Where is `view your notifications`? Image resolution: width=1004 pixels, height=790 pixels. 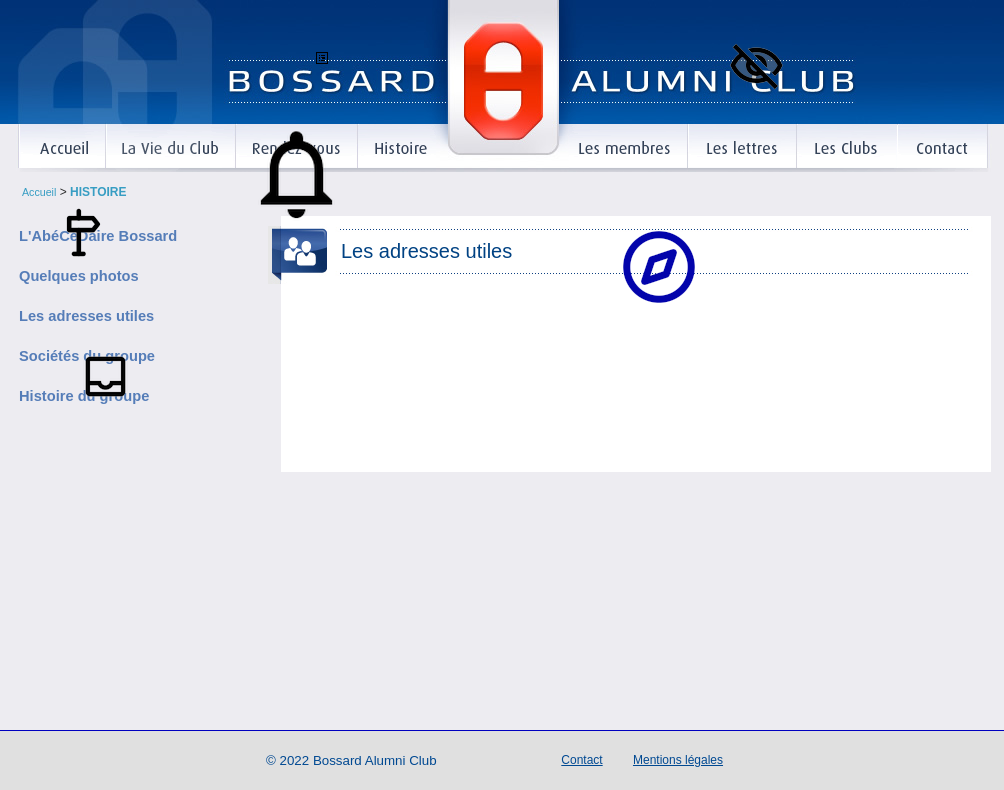 view your notifications is located at coordinates (296, 173).